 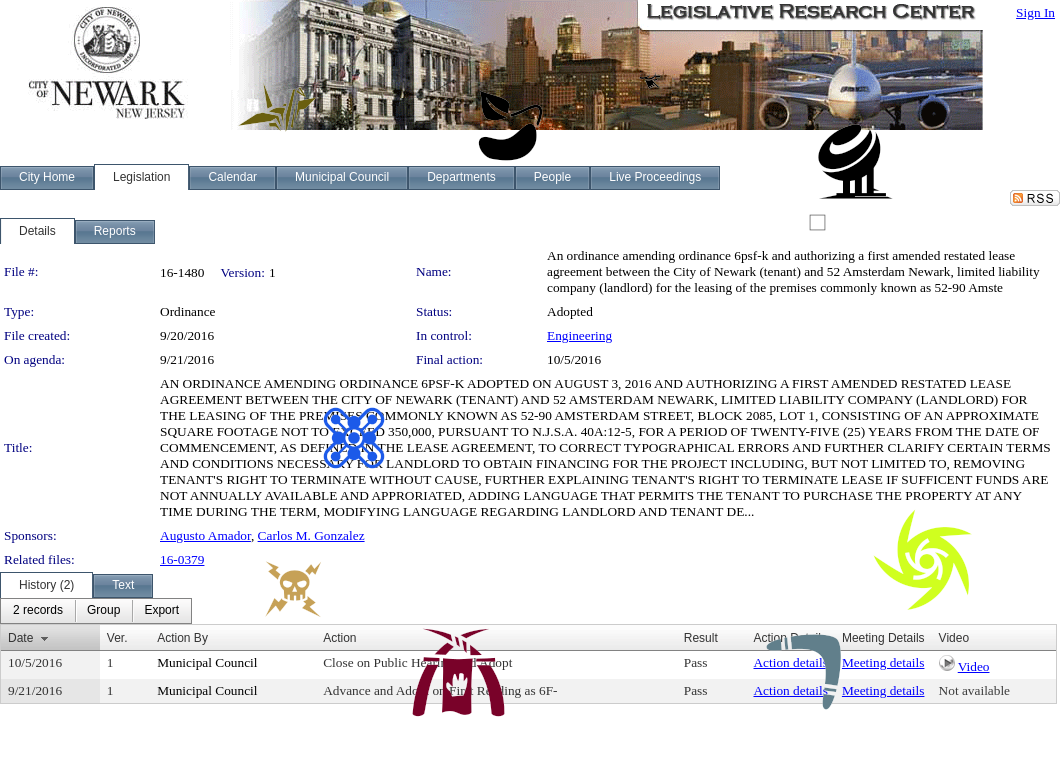 What do you see at coordinates (650, 82) in the screenshot?
I see `activate a divine power or special ability` at bounding box center [650, 82].